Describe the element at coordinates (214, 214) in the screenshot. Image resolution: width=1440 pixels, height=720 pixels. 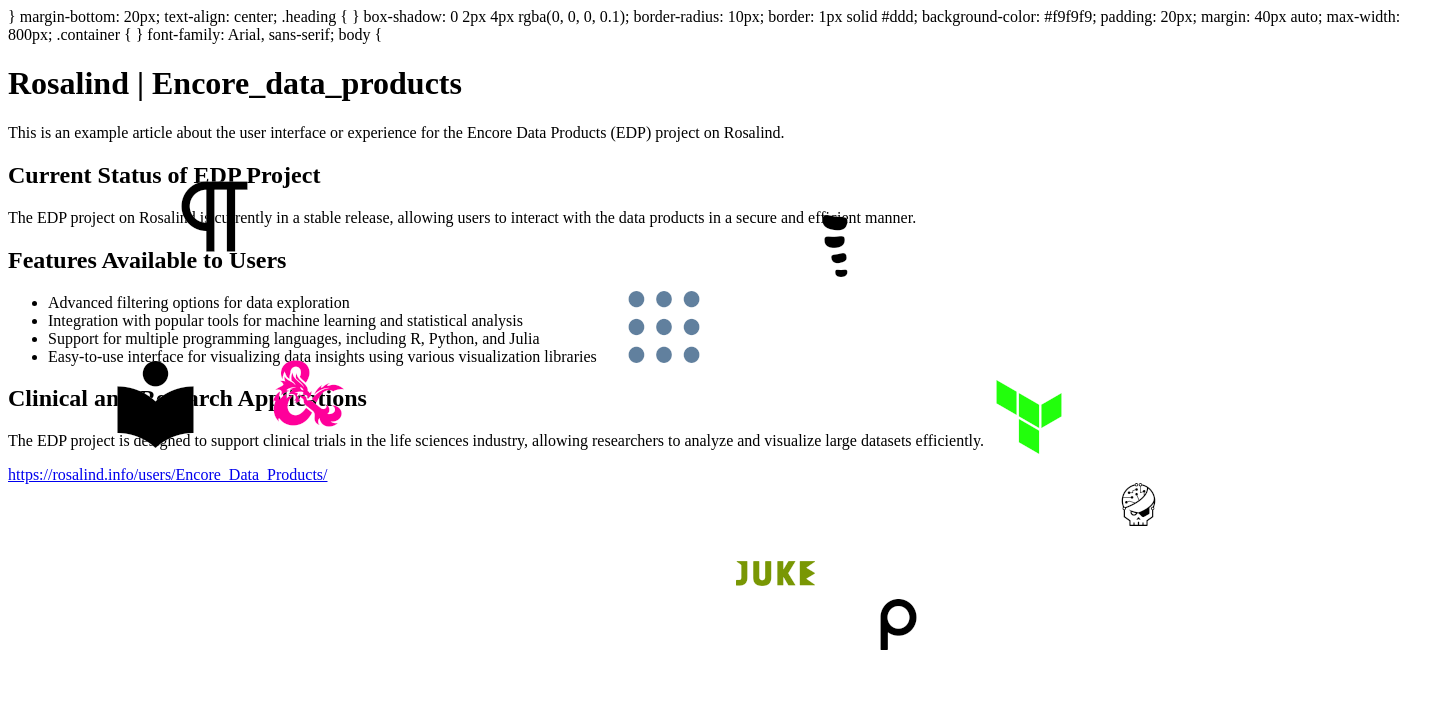
I see `insert a paragraph break` at that location.